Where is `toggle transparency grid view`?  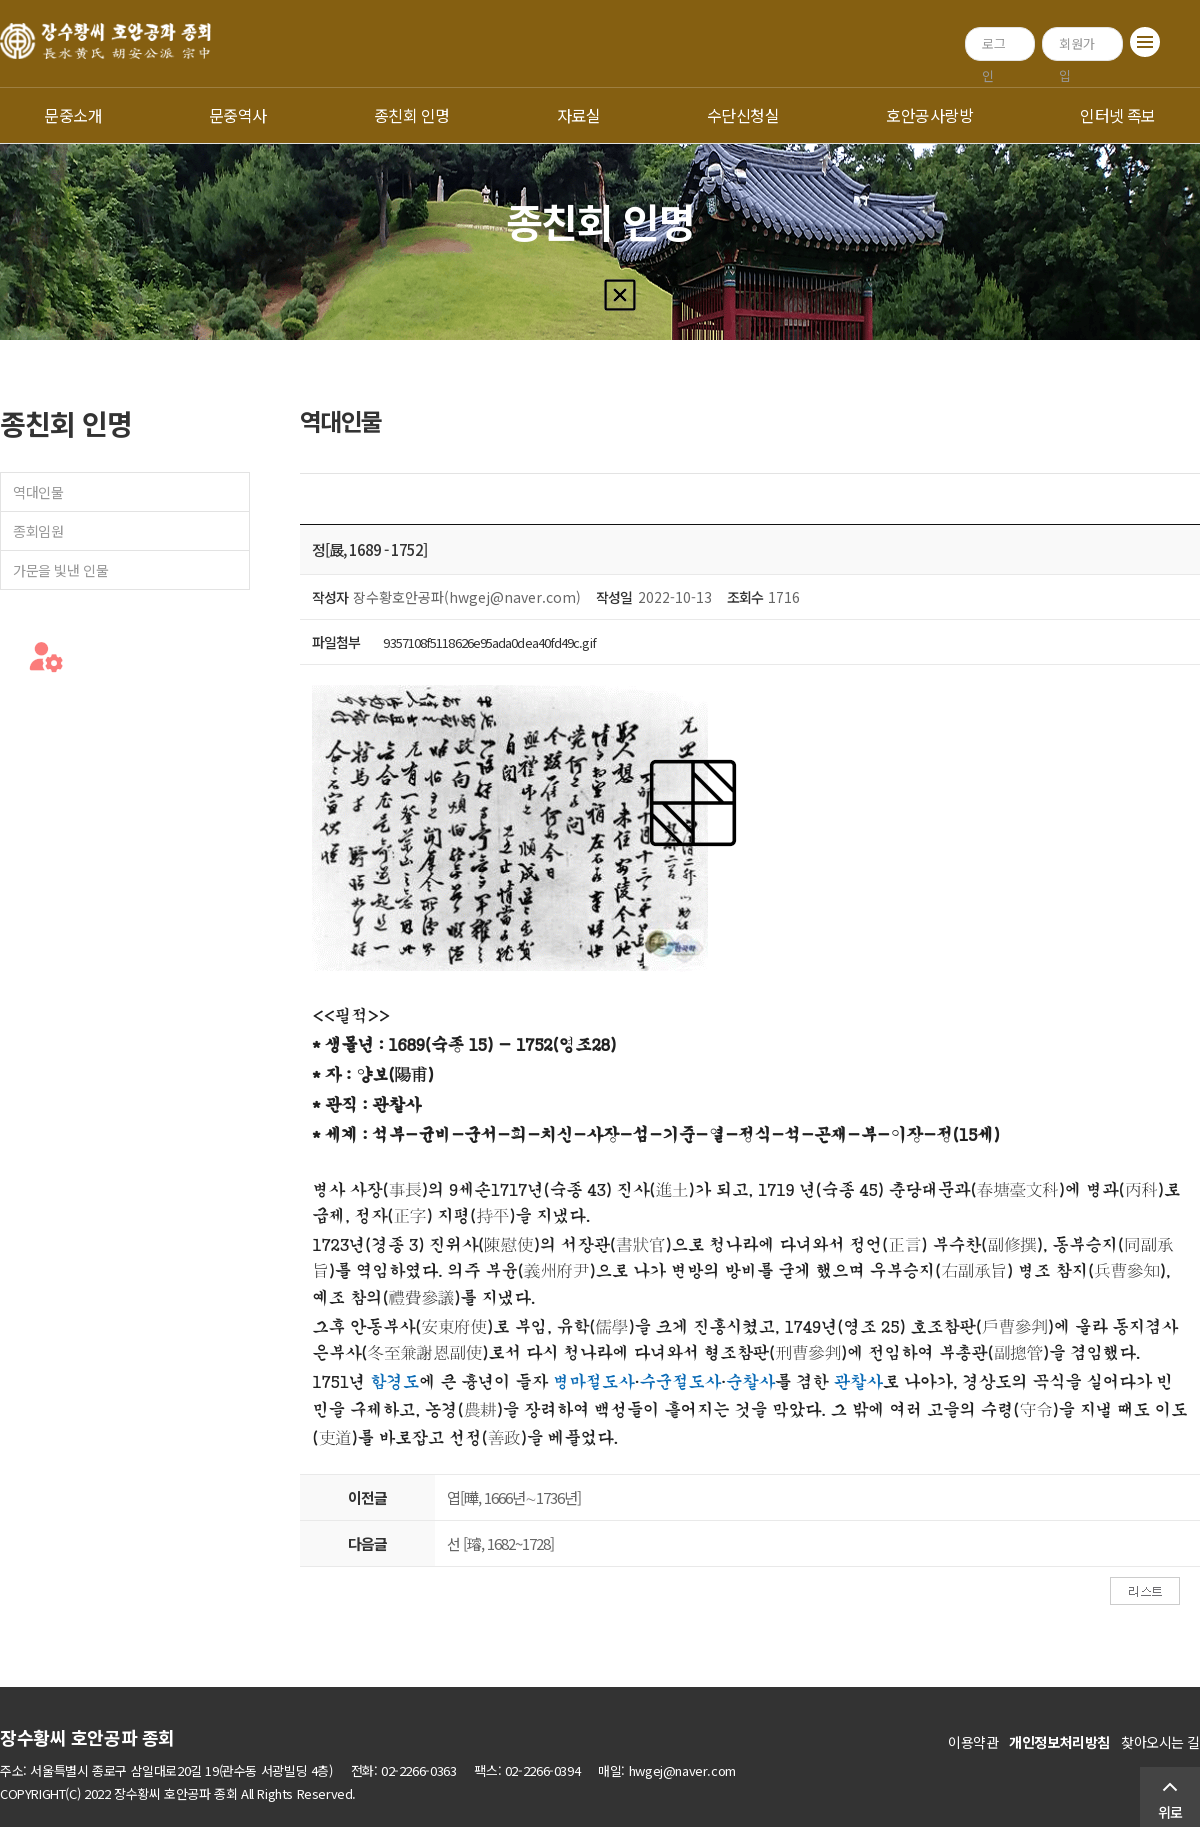 toggle transparency grid view is located at coordinates (693, 803).